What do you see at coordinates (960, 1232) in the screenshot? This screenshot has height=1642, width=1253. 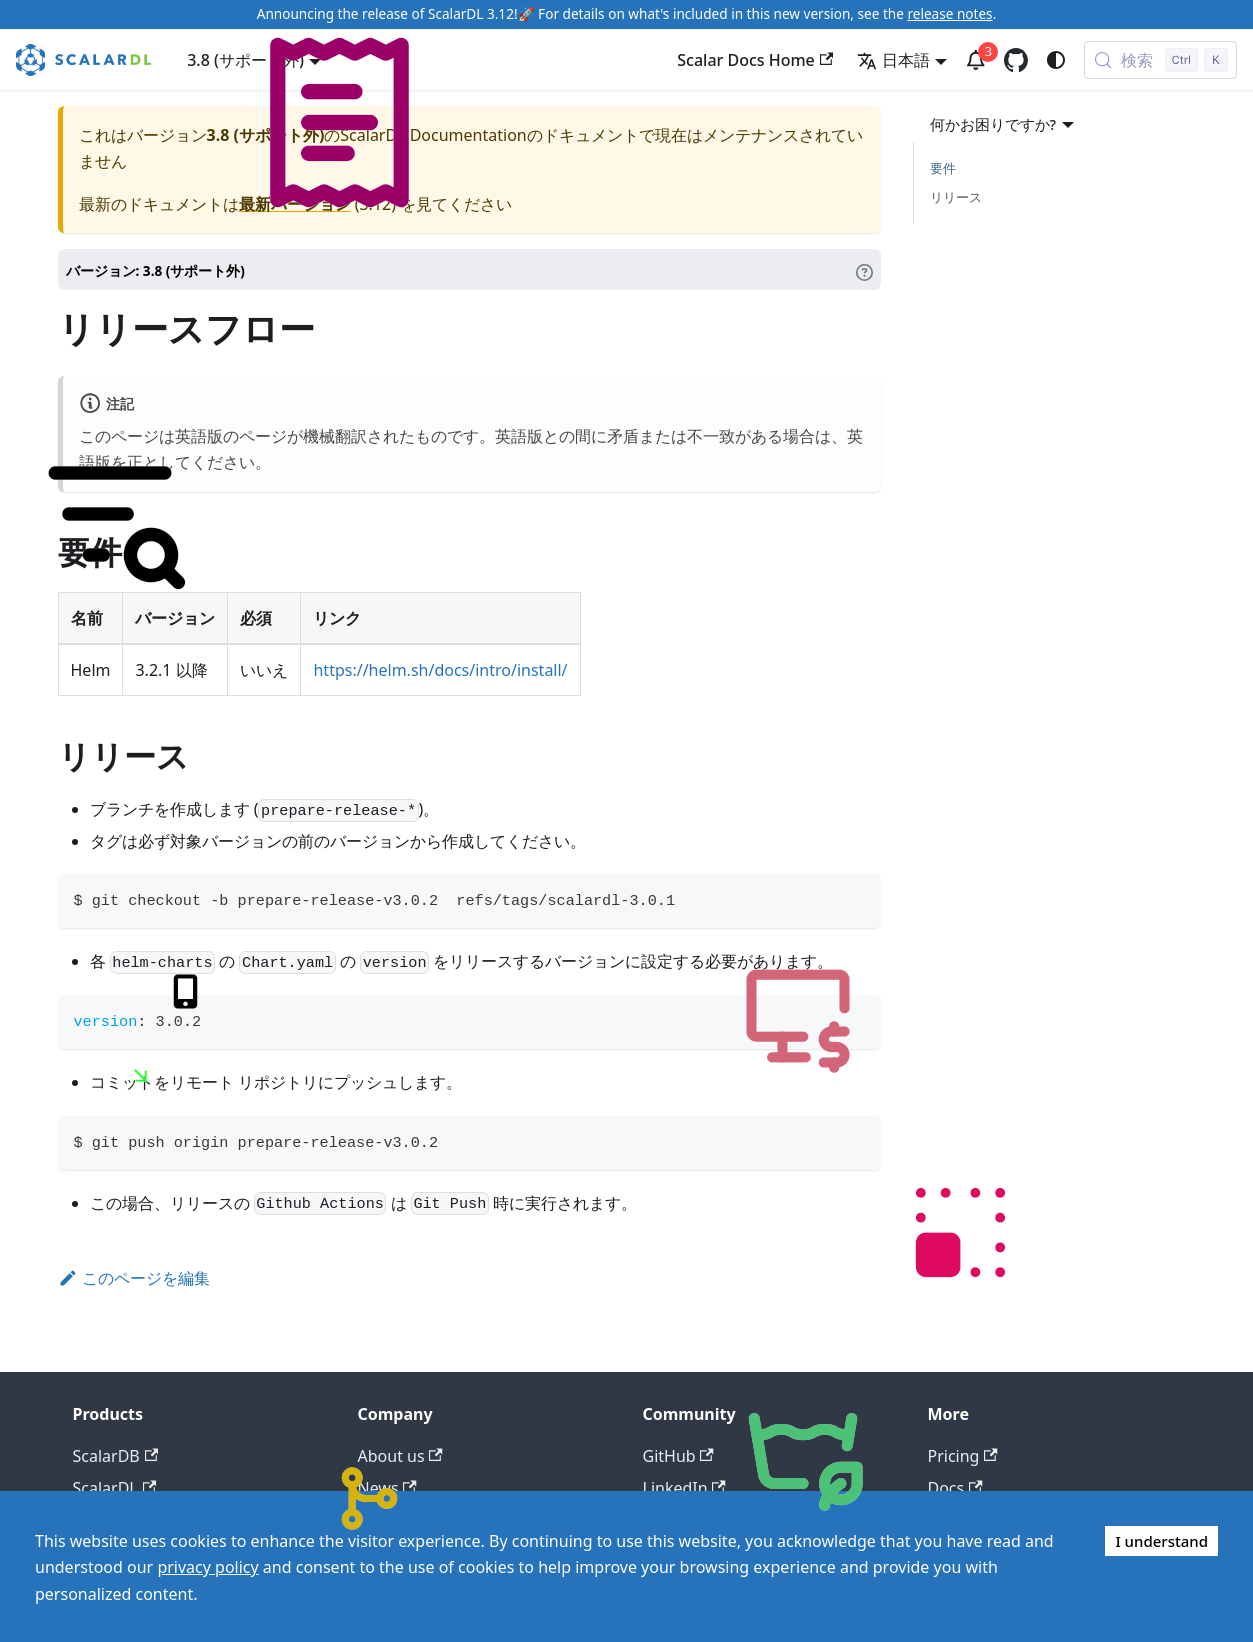 I see `align content to bottom-left corner` at bounding box center [960, 1232].